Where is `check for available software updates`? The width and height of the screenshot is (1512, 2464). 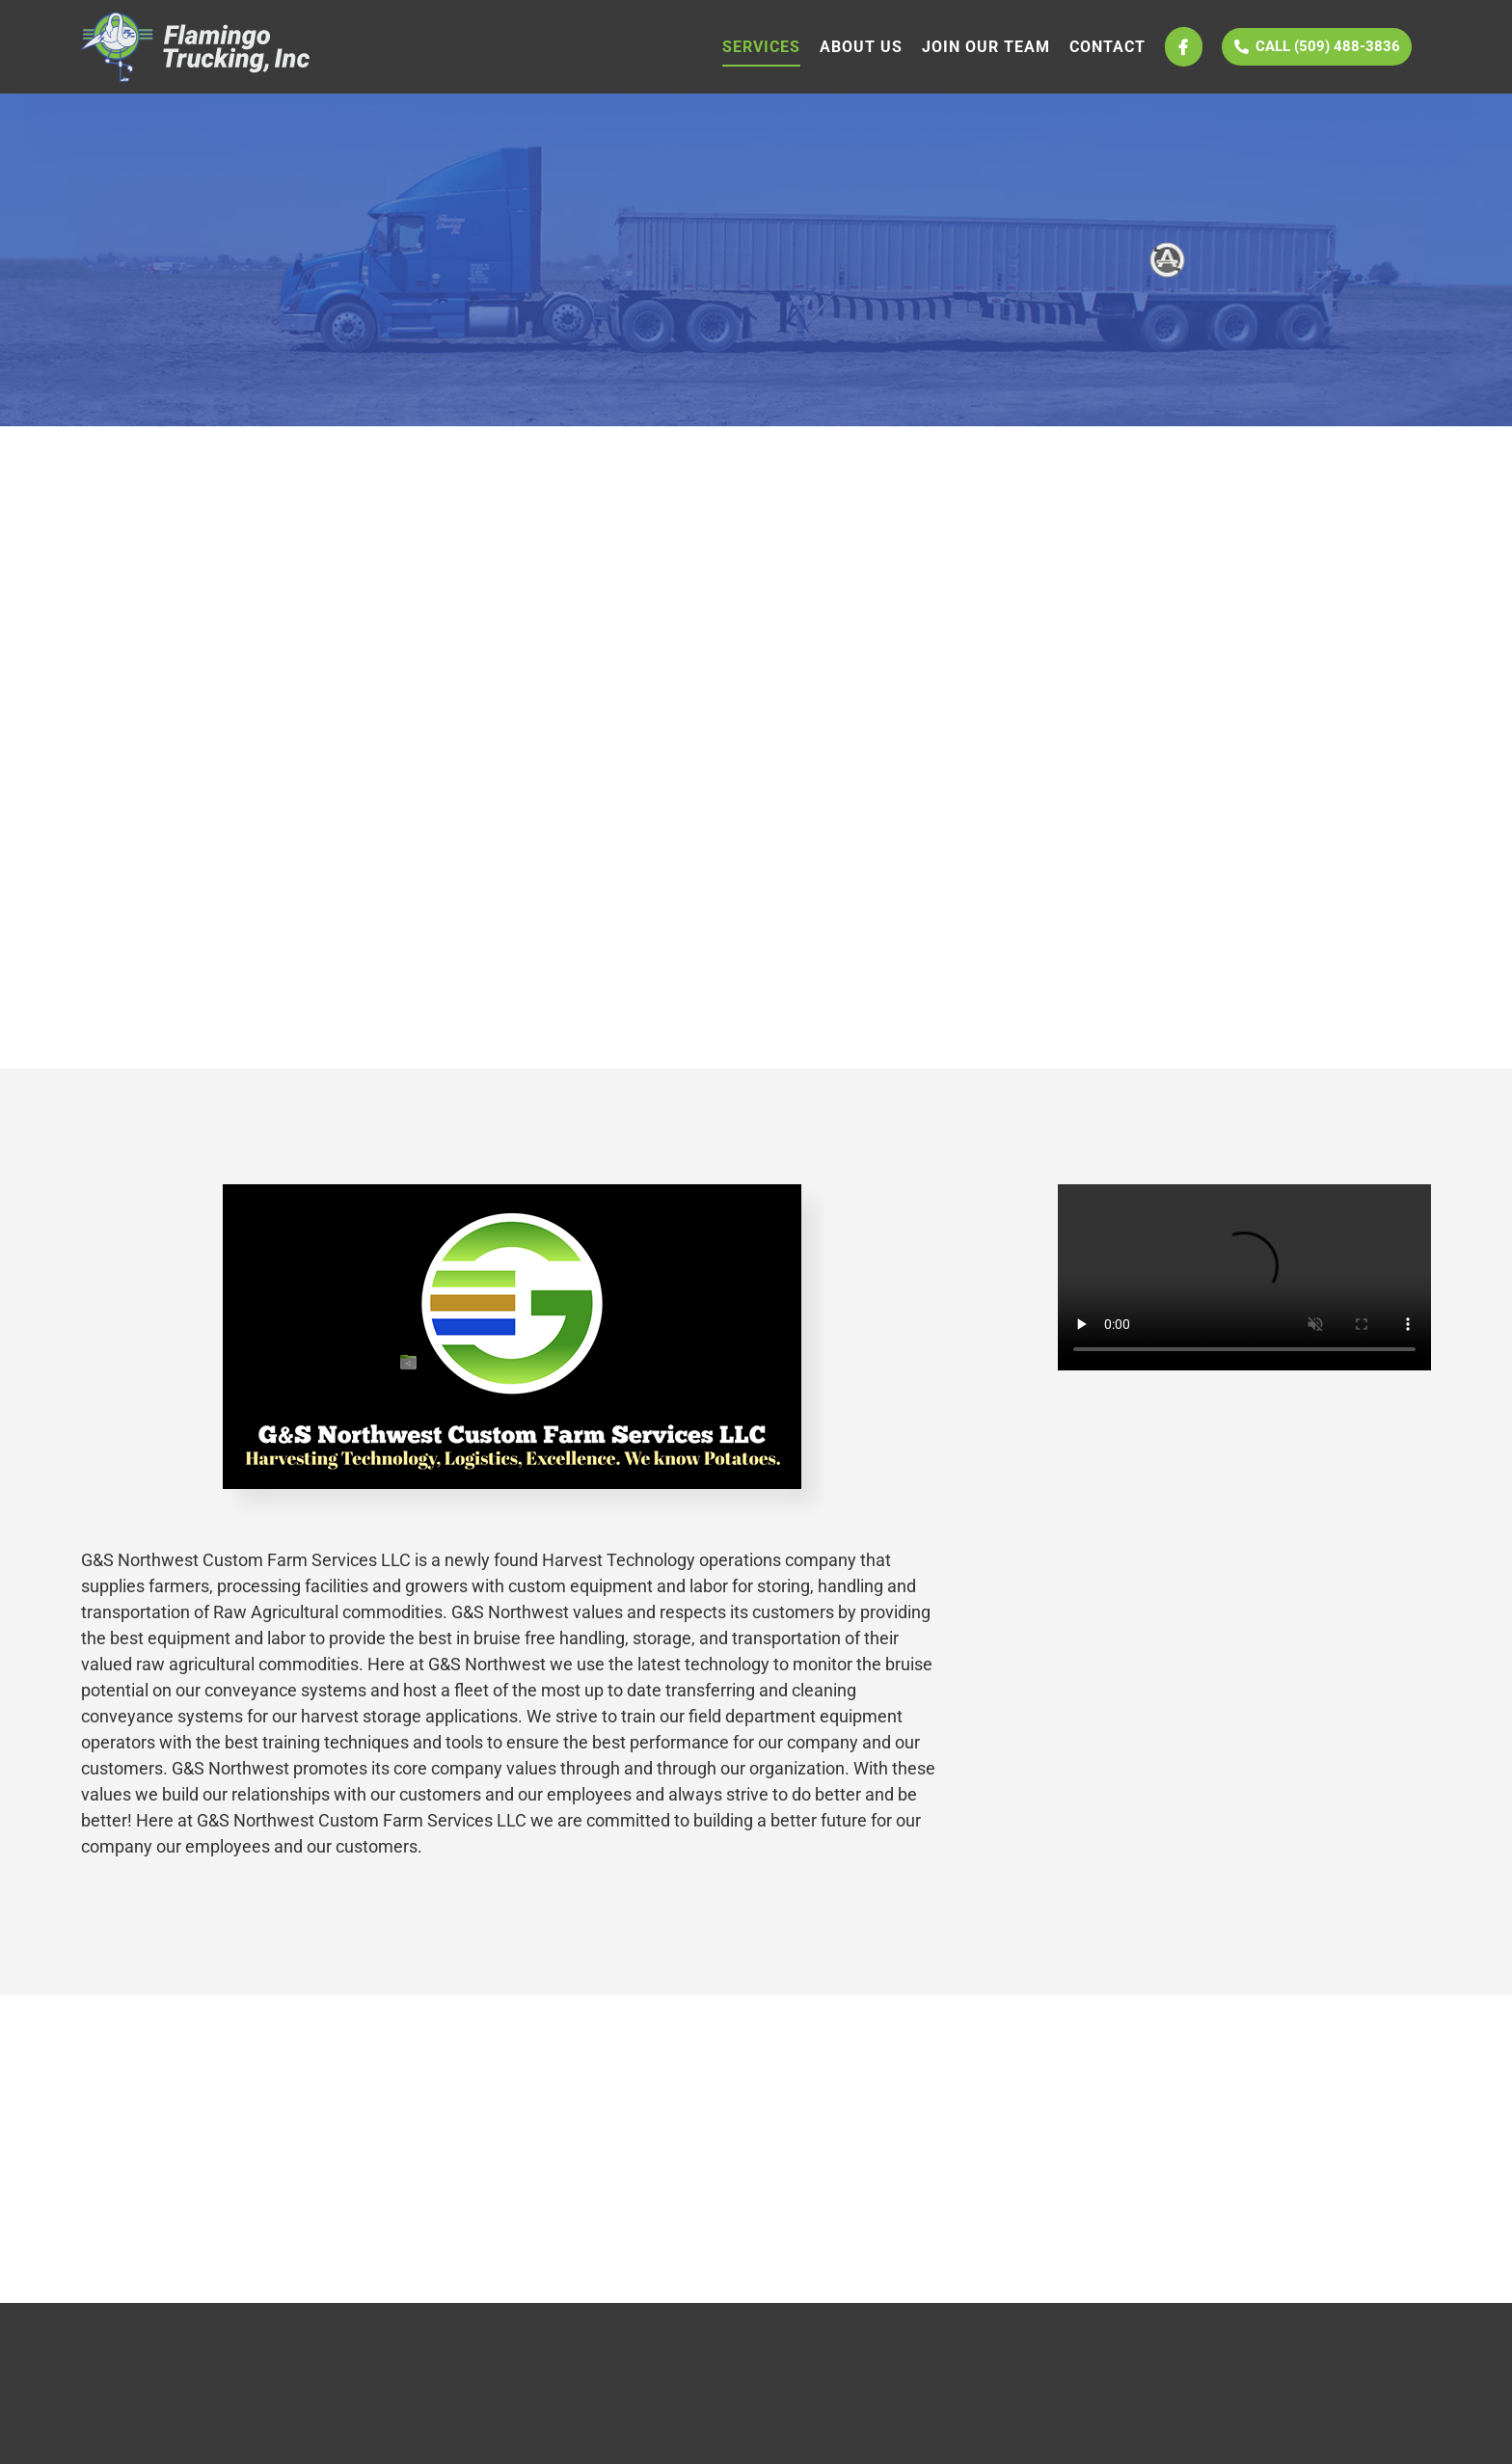 check for available software updates is located at coordinates (1167, 259).